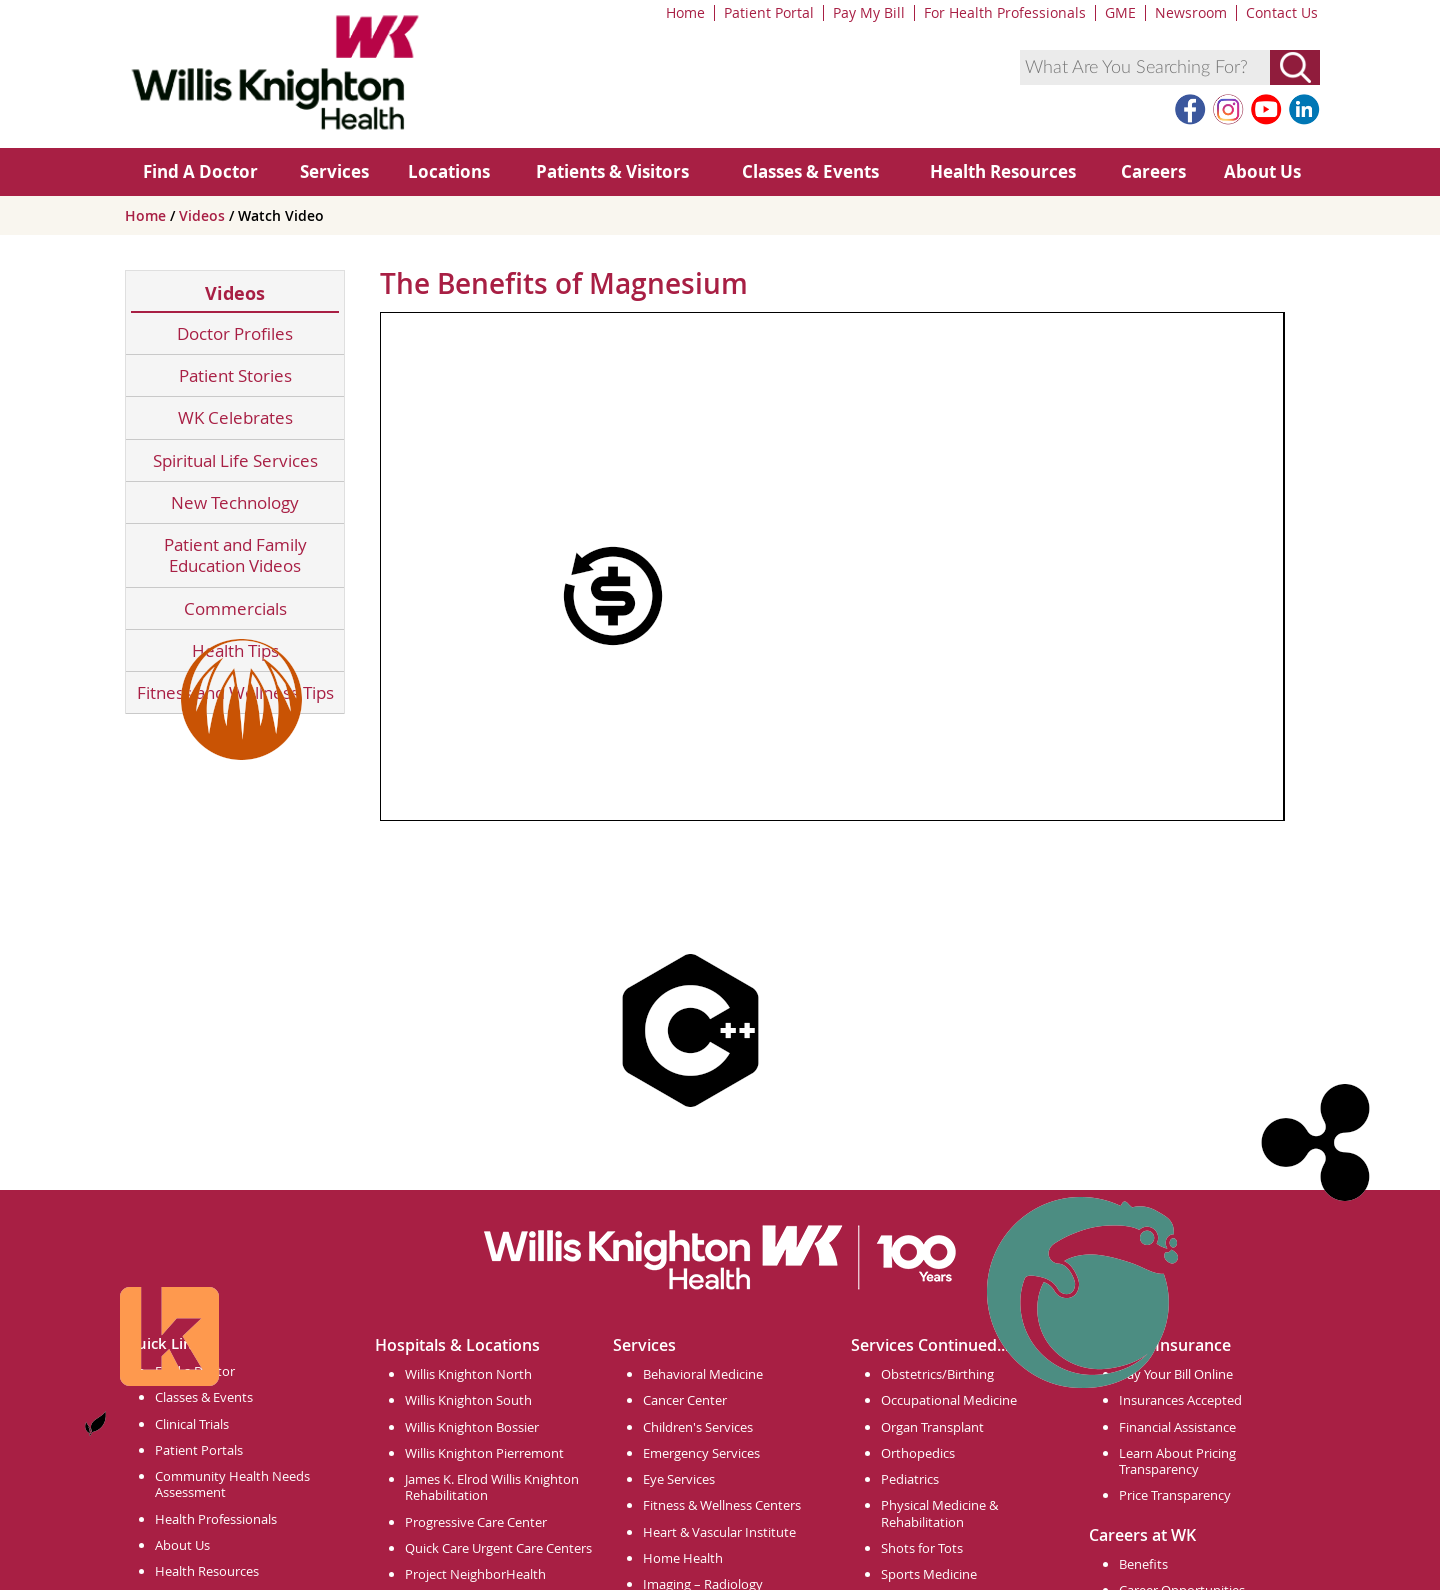  Describe the element at coordinates (169, 1336) in the screenshot. I see `open the Infomaniak app or service` at that location.